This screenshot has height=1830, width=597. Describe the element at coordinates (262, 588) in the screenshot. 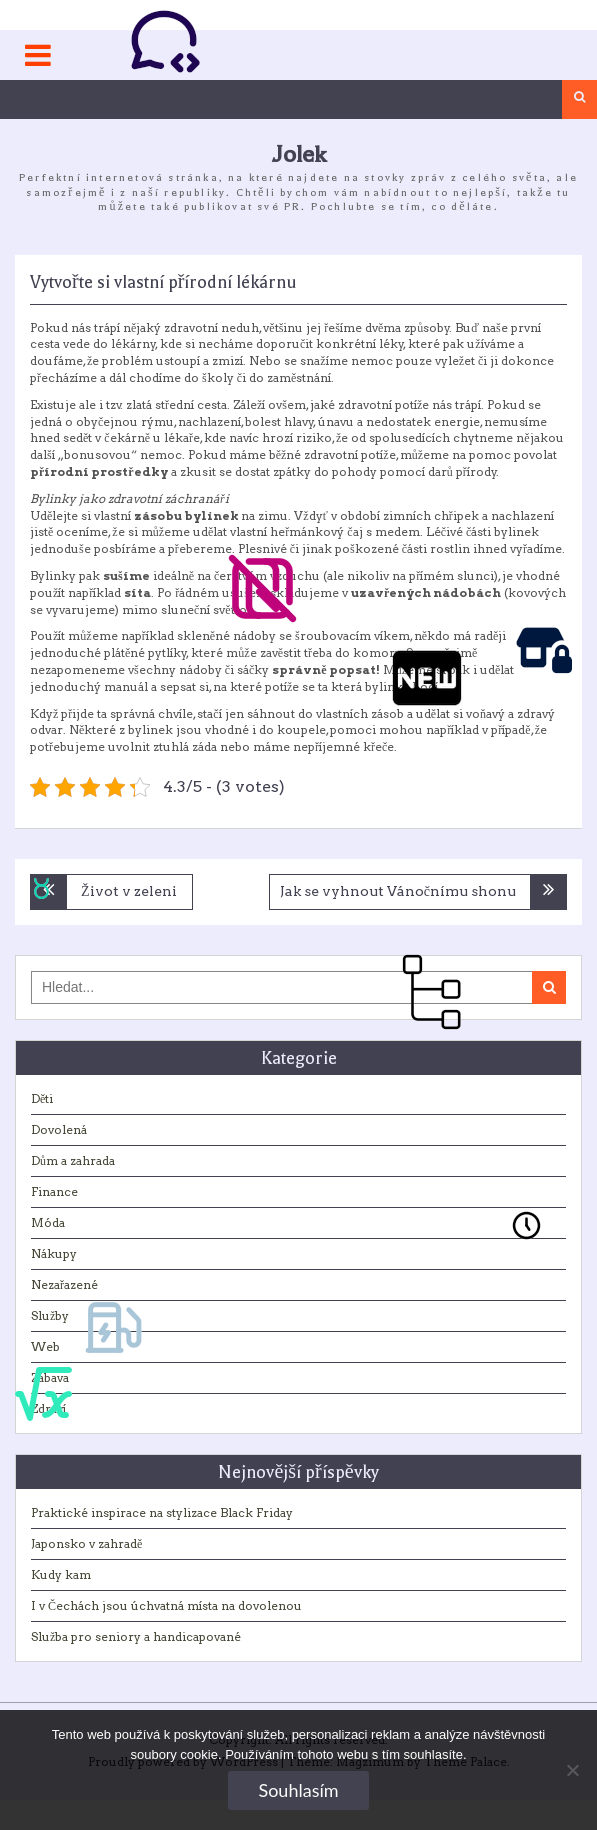

I see `nfc is currently disabled` at that location.